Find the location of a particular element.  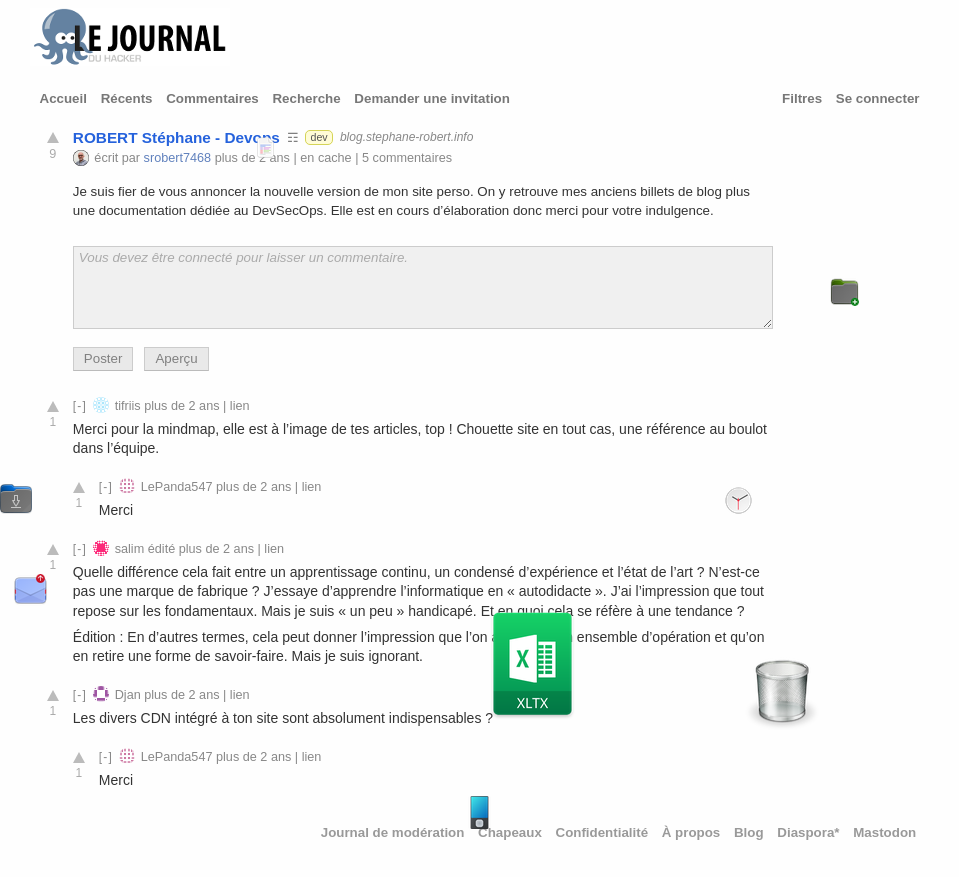

create a new folder is located at coordinates (844, 291).